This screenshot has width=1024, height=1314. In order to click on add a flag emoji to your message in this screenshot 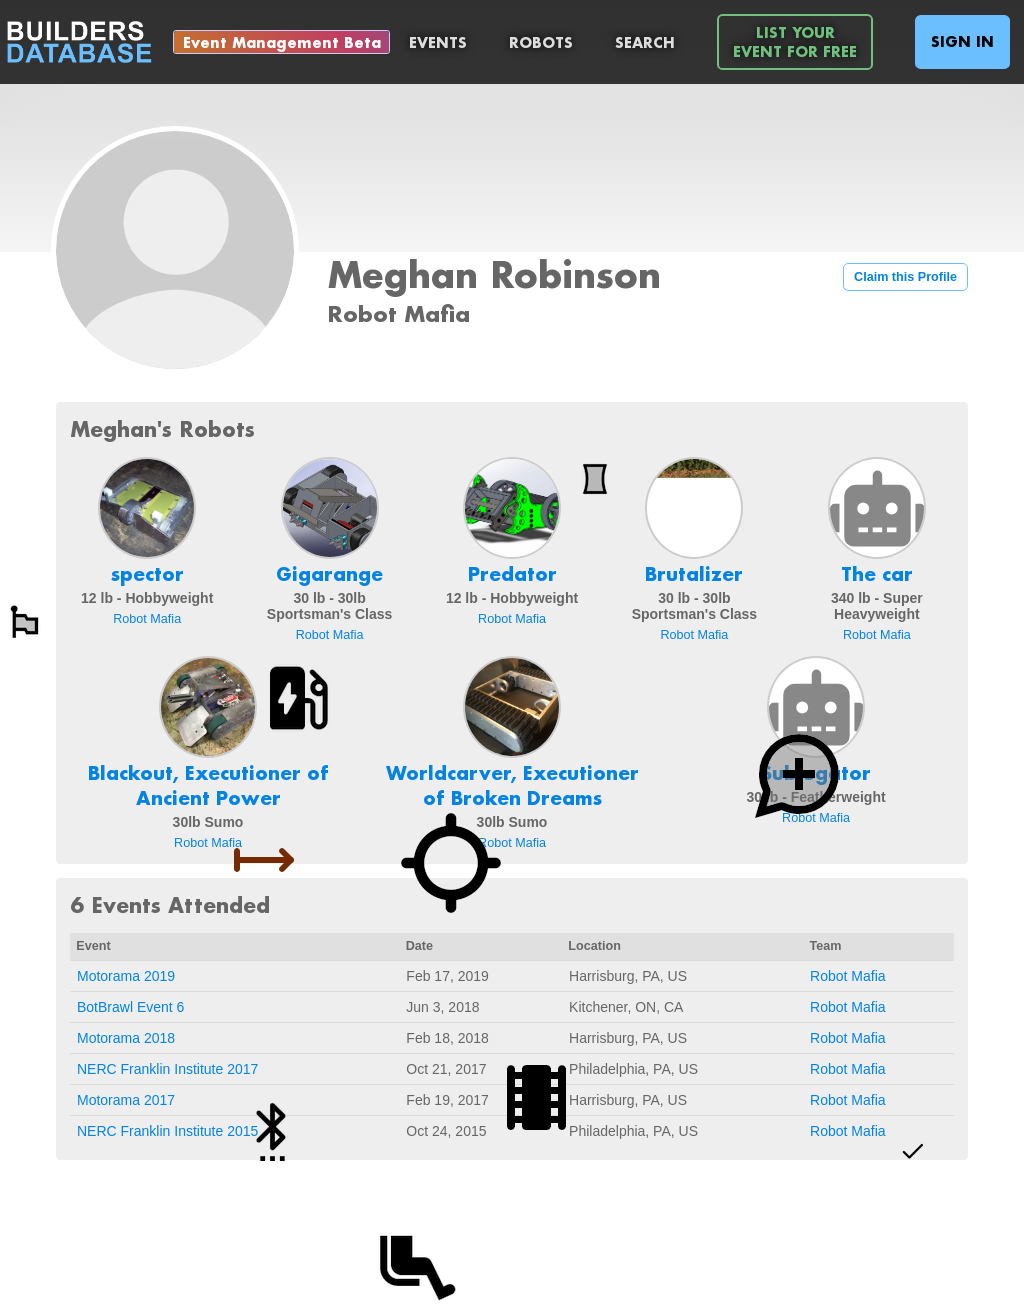, I will do `click(24, 622)`.